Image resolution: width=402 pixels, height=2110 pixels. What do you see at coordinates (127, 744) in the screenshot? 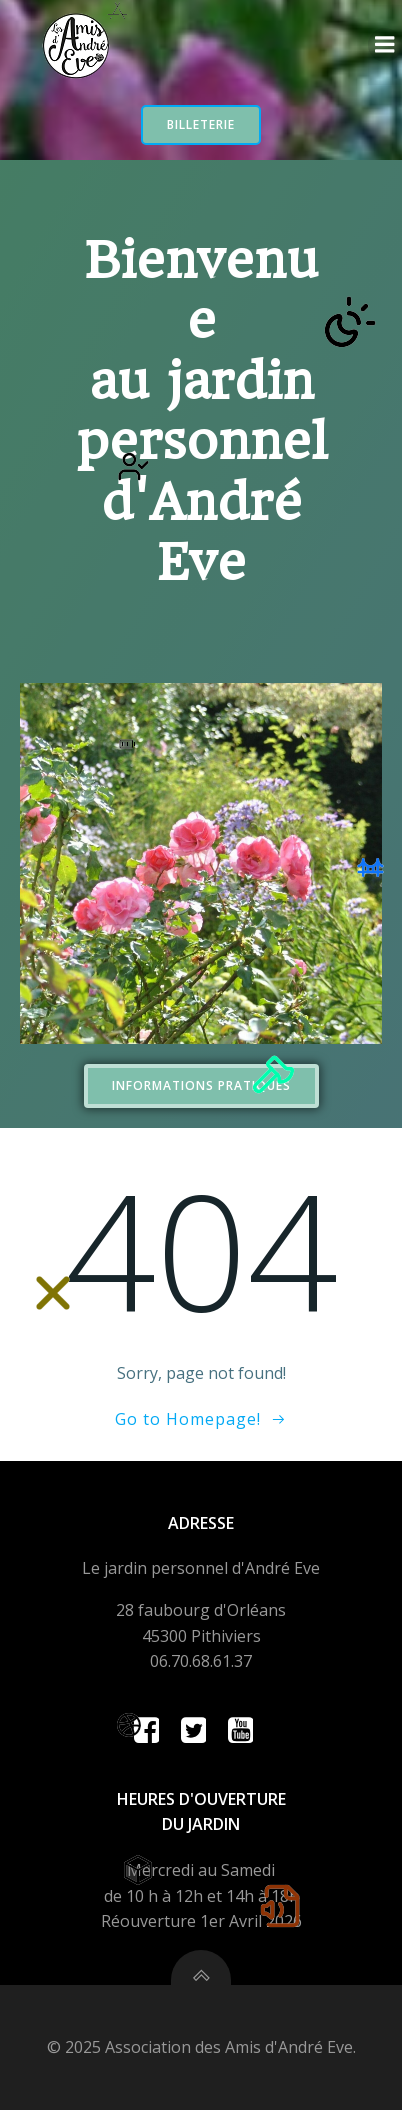
I see `indicates high battery level` at bounding box center [127, 744].